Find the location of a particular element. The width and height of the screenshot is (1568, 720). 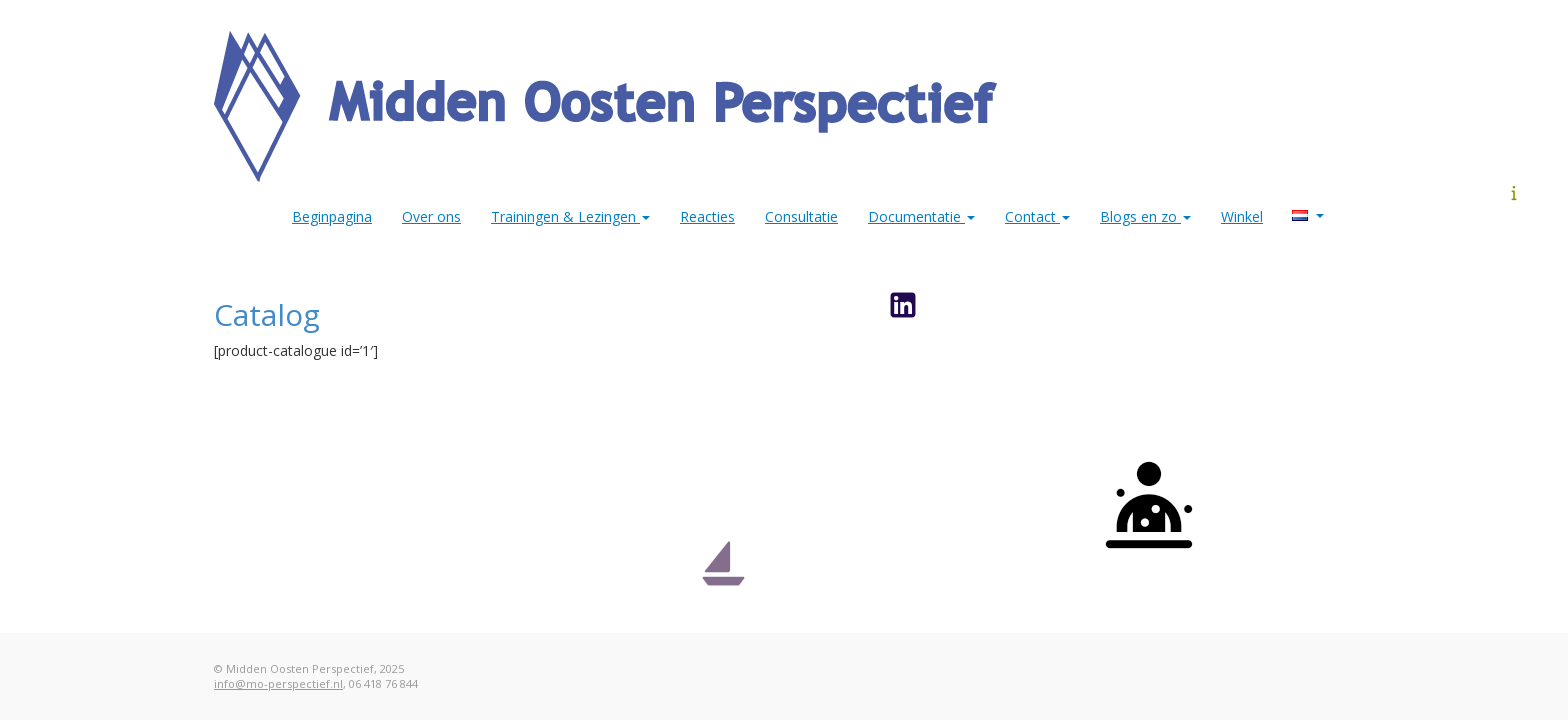

view nearby marina or sailing destinations is located at coordinates (723, 563).